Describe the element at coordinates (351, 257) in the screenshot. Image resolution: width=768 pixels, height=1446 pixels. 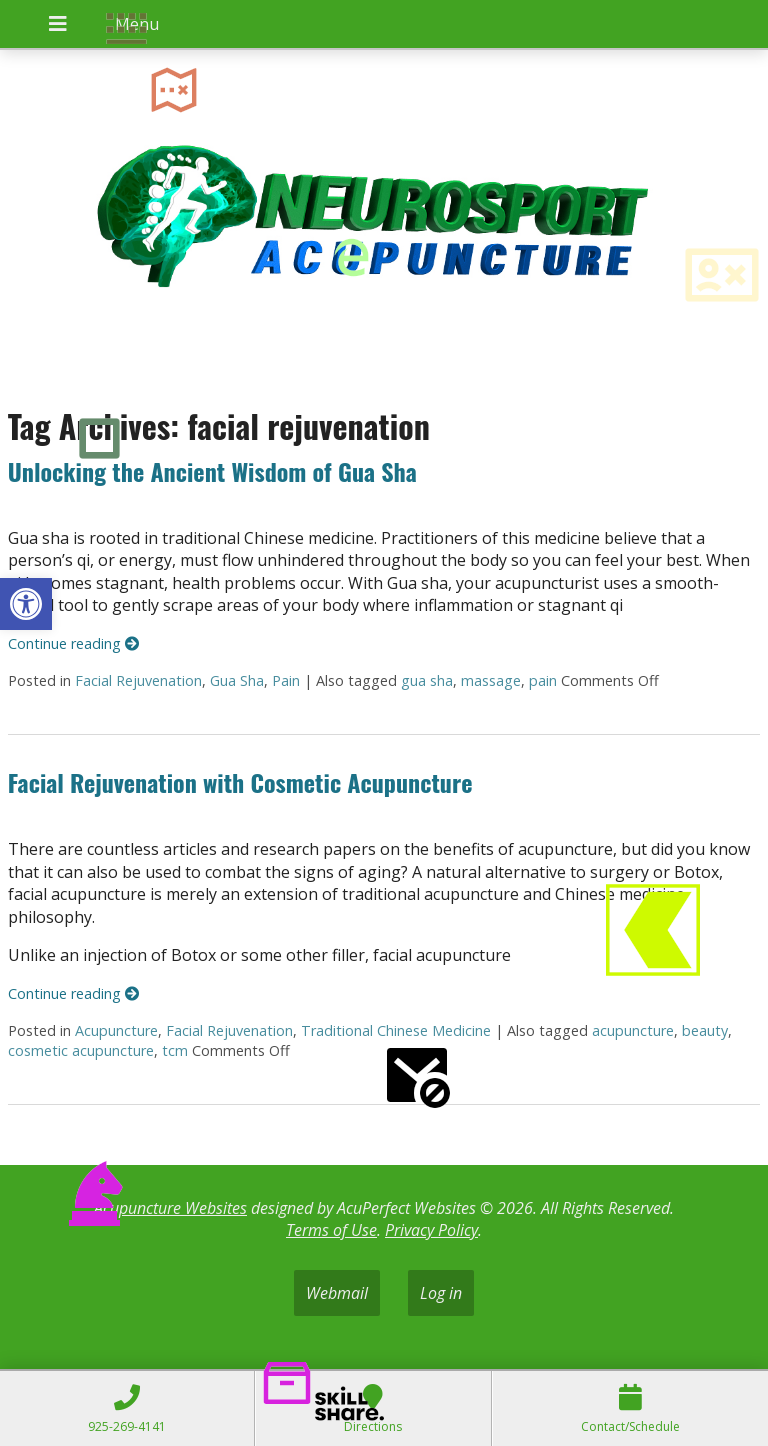
I see `open microsoft edge browser` at that location.